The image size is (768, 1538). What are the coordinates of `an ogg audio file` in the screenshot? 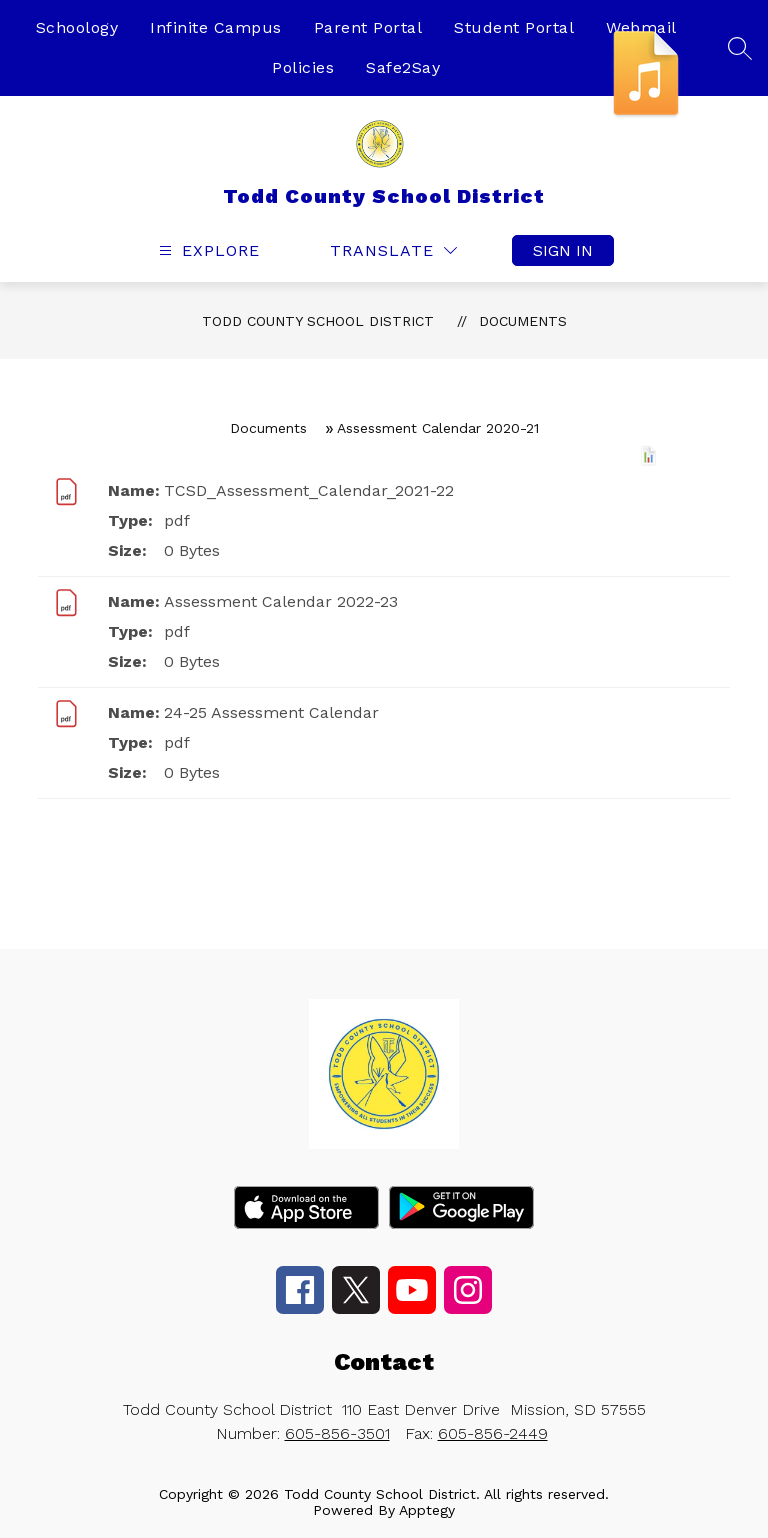 It's located at (646, 73).